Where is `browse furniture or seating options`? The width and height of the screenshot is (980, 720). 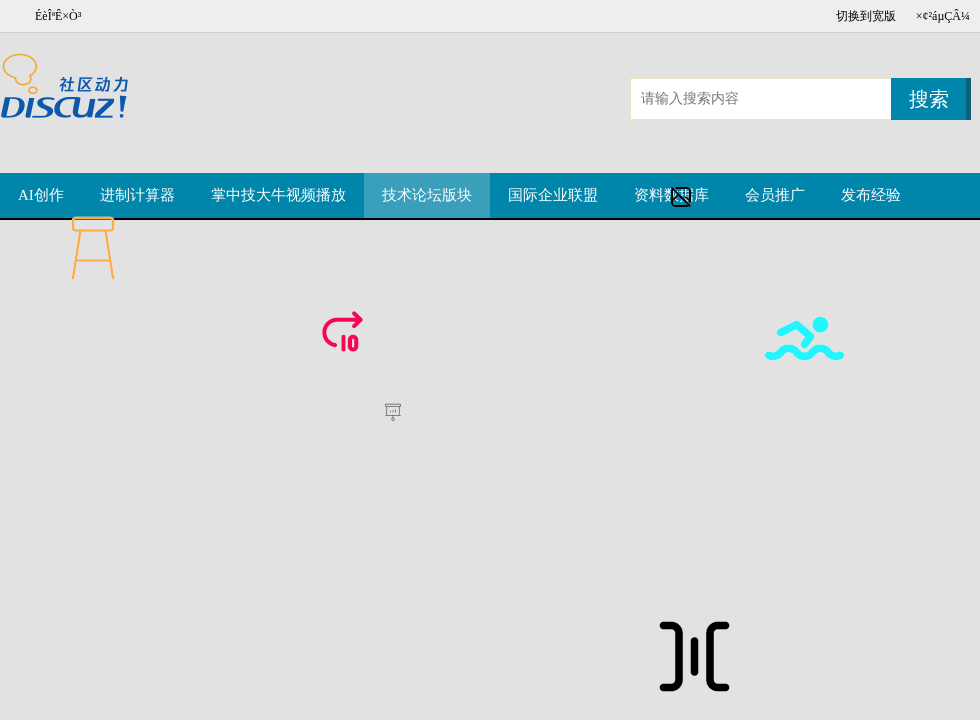 browse furniture or seating options is located at coordinates (93, 248).